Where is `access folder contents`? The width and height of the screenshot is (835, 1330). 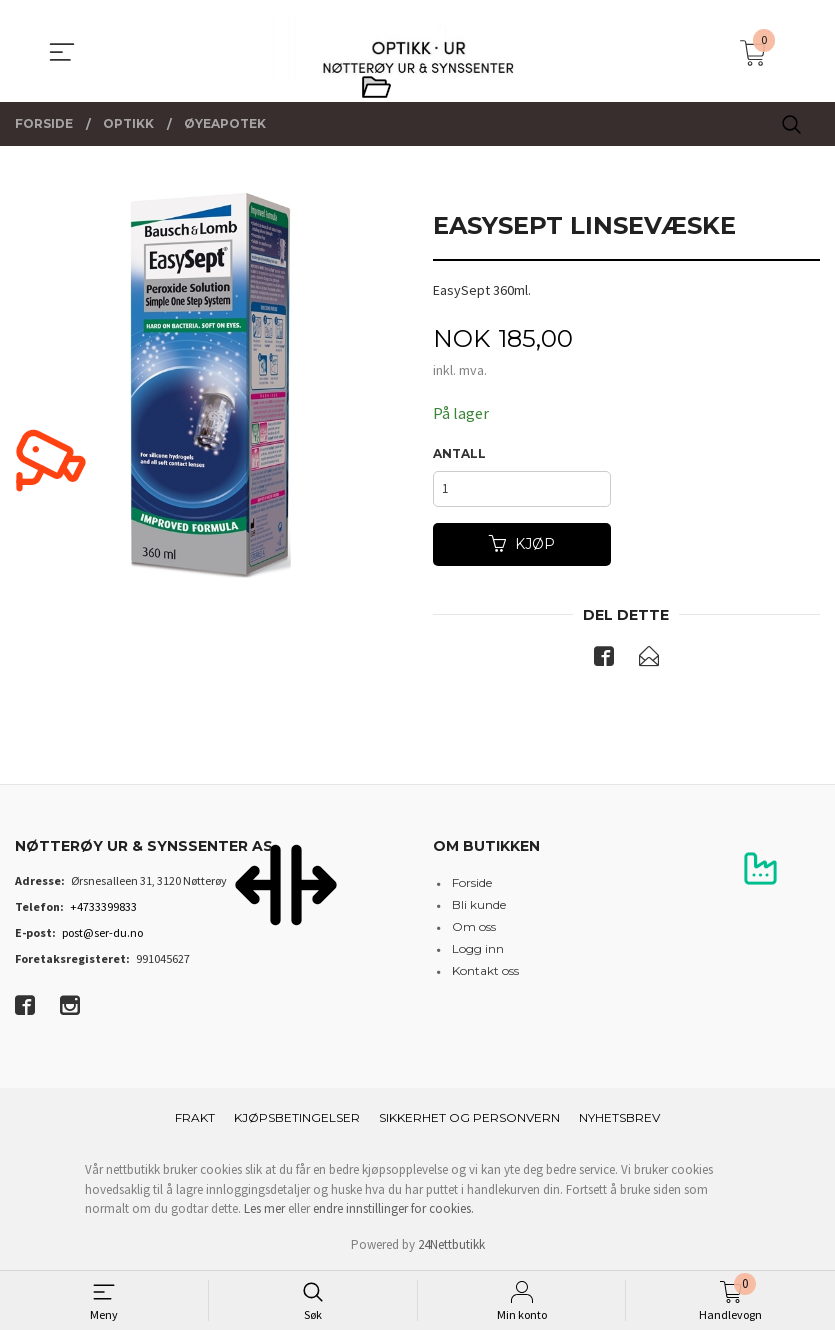 access folder contents is located at coordinates (375, 86).